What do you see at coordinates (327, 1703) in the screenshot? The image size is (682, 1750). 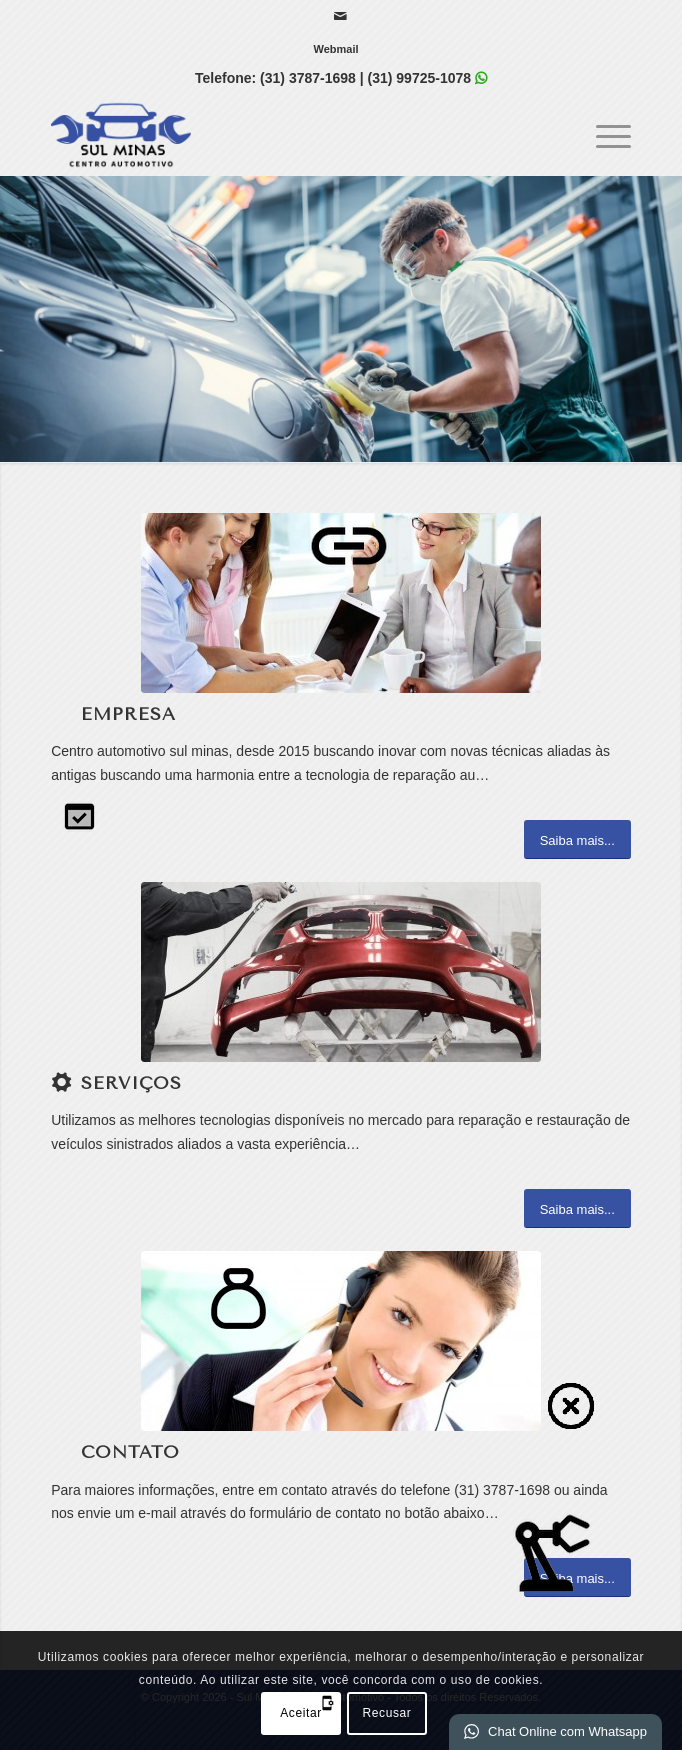 I see `open app settings` at bounding box center [327, 1703].